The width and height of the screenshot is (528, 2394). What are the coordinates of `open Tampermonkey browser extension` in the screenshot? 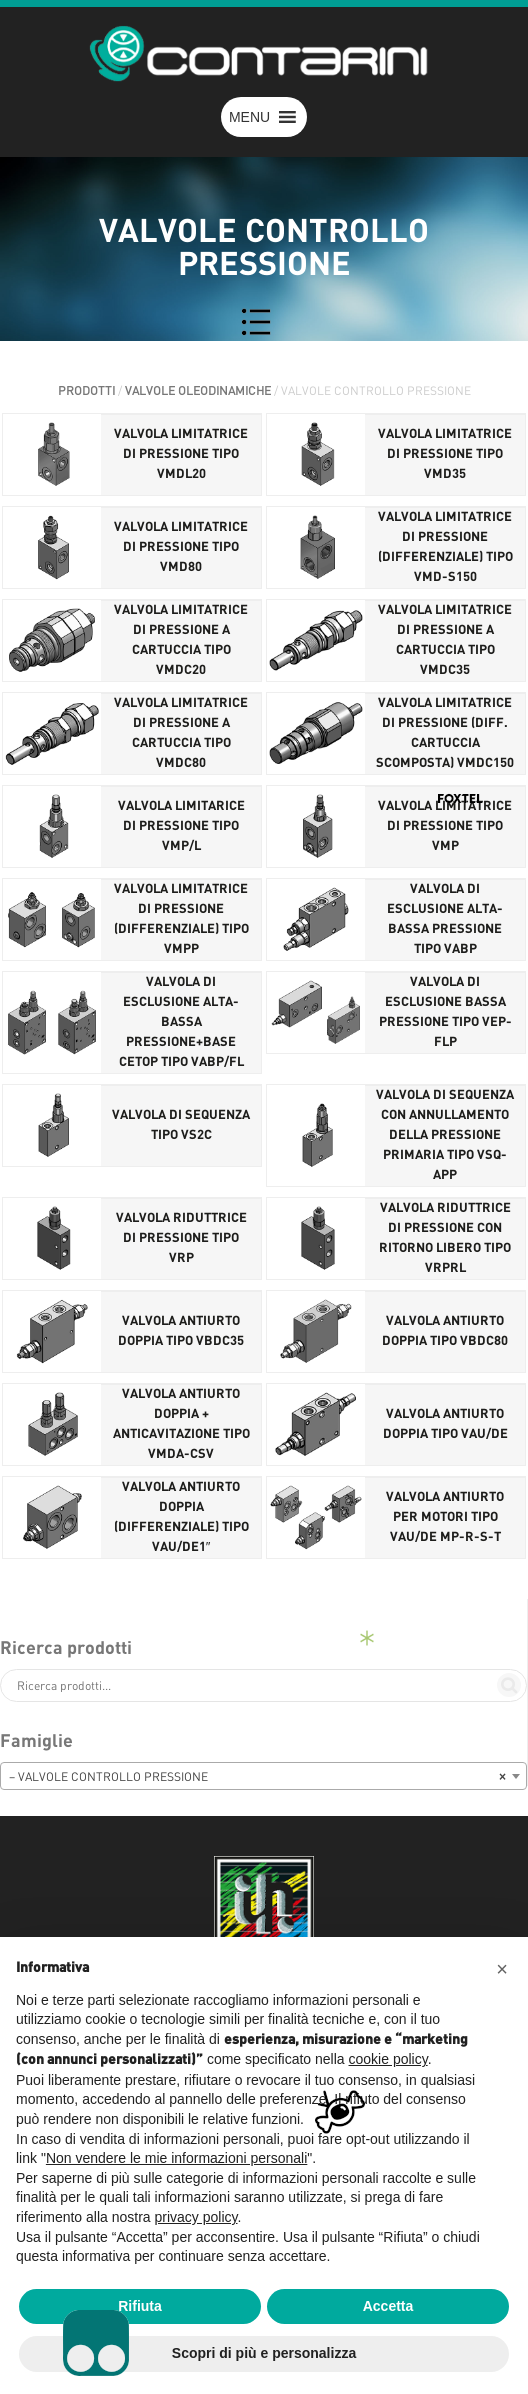 It's located at (96, 2343).